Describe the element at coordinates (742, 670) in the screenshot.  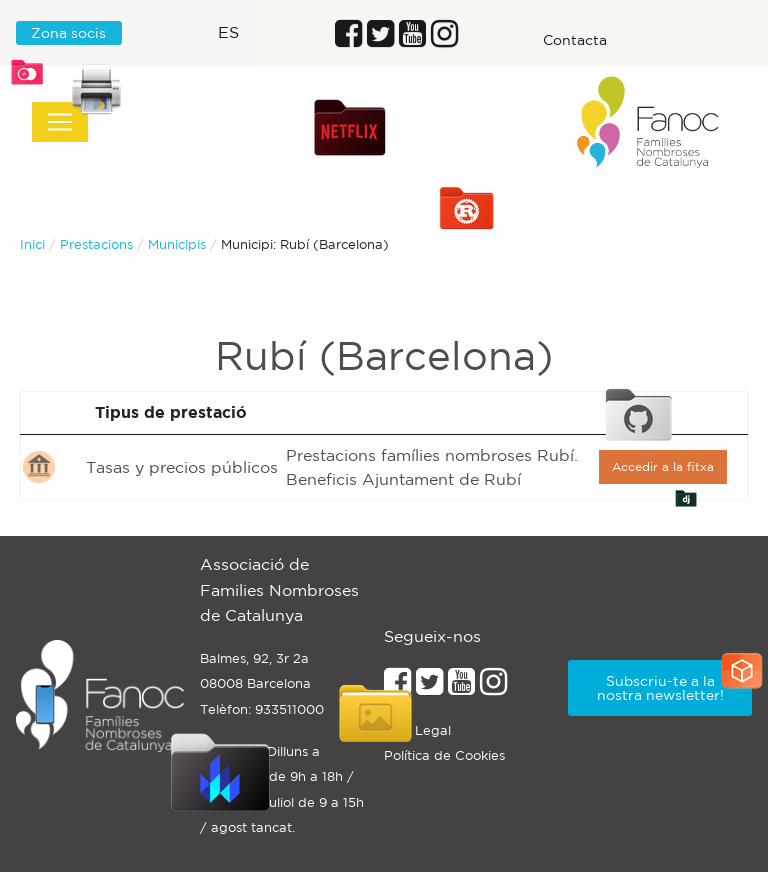
I see `open a 3D model file` at that location.